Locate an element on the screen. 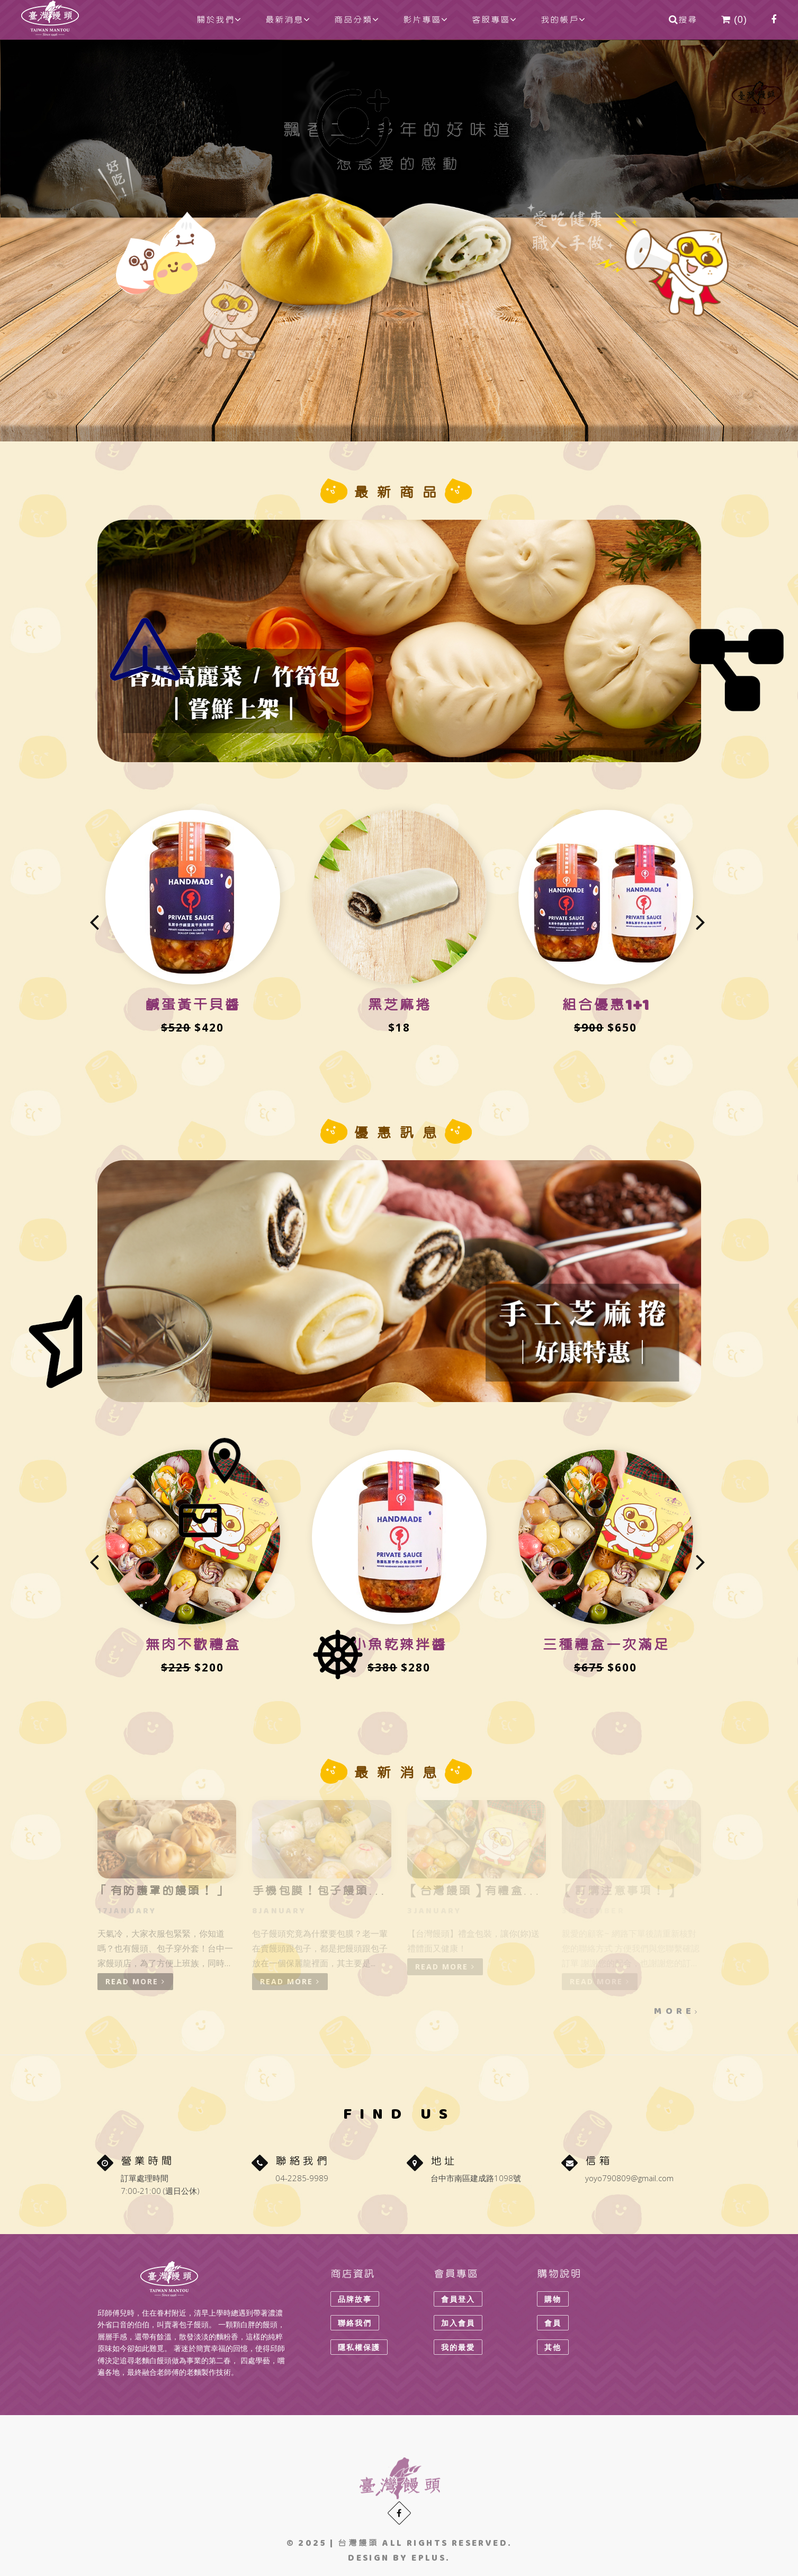 This screenshot has width=798, height=2576. view current location on map is located at coordinates (225, 1461).